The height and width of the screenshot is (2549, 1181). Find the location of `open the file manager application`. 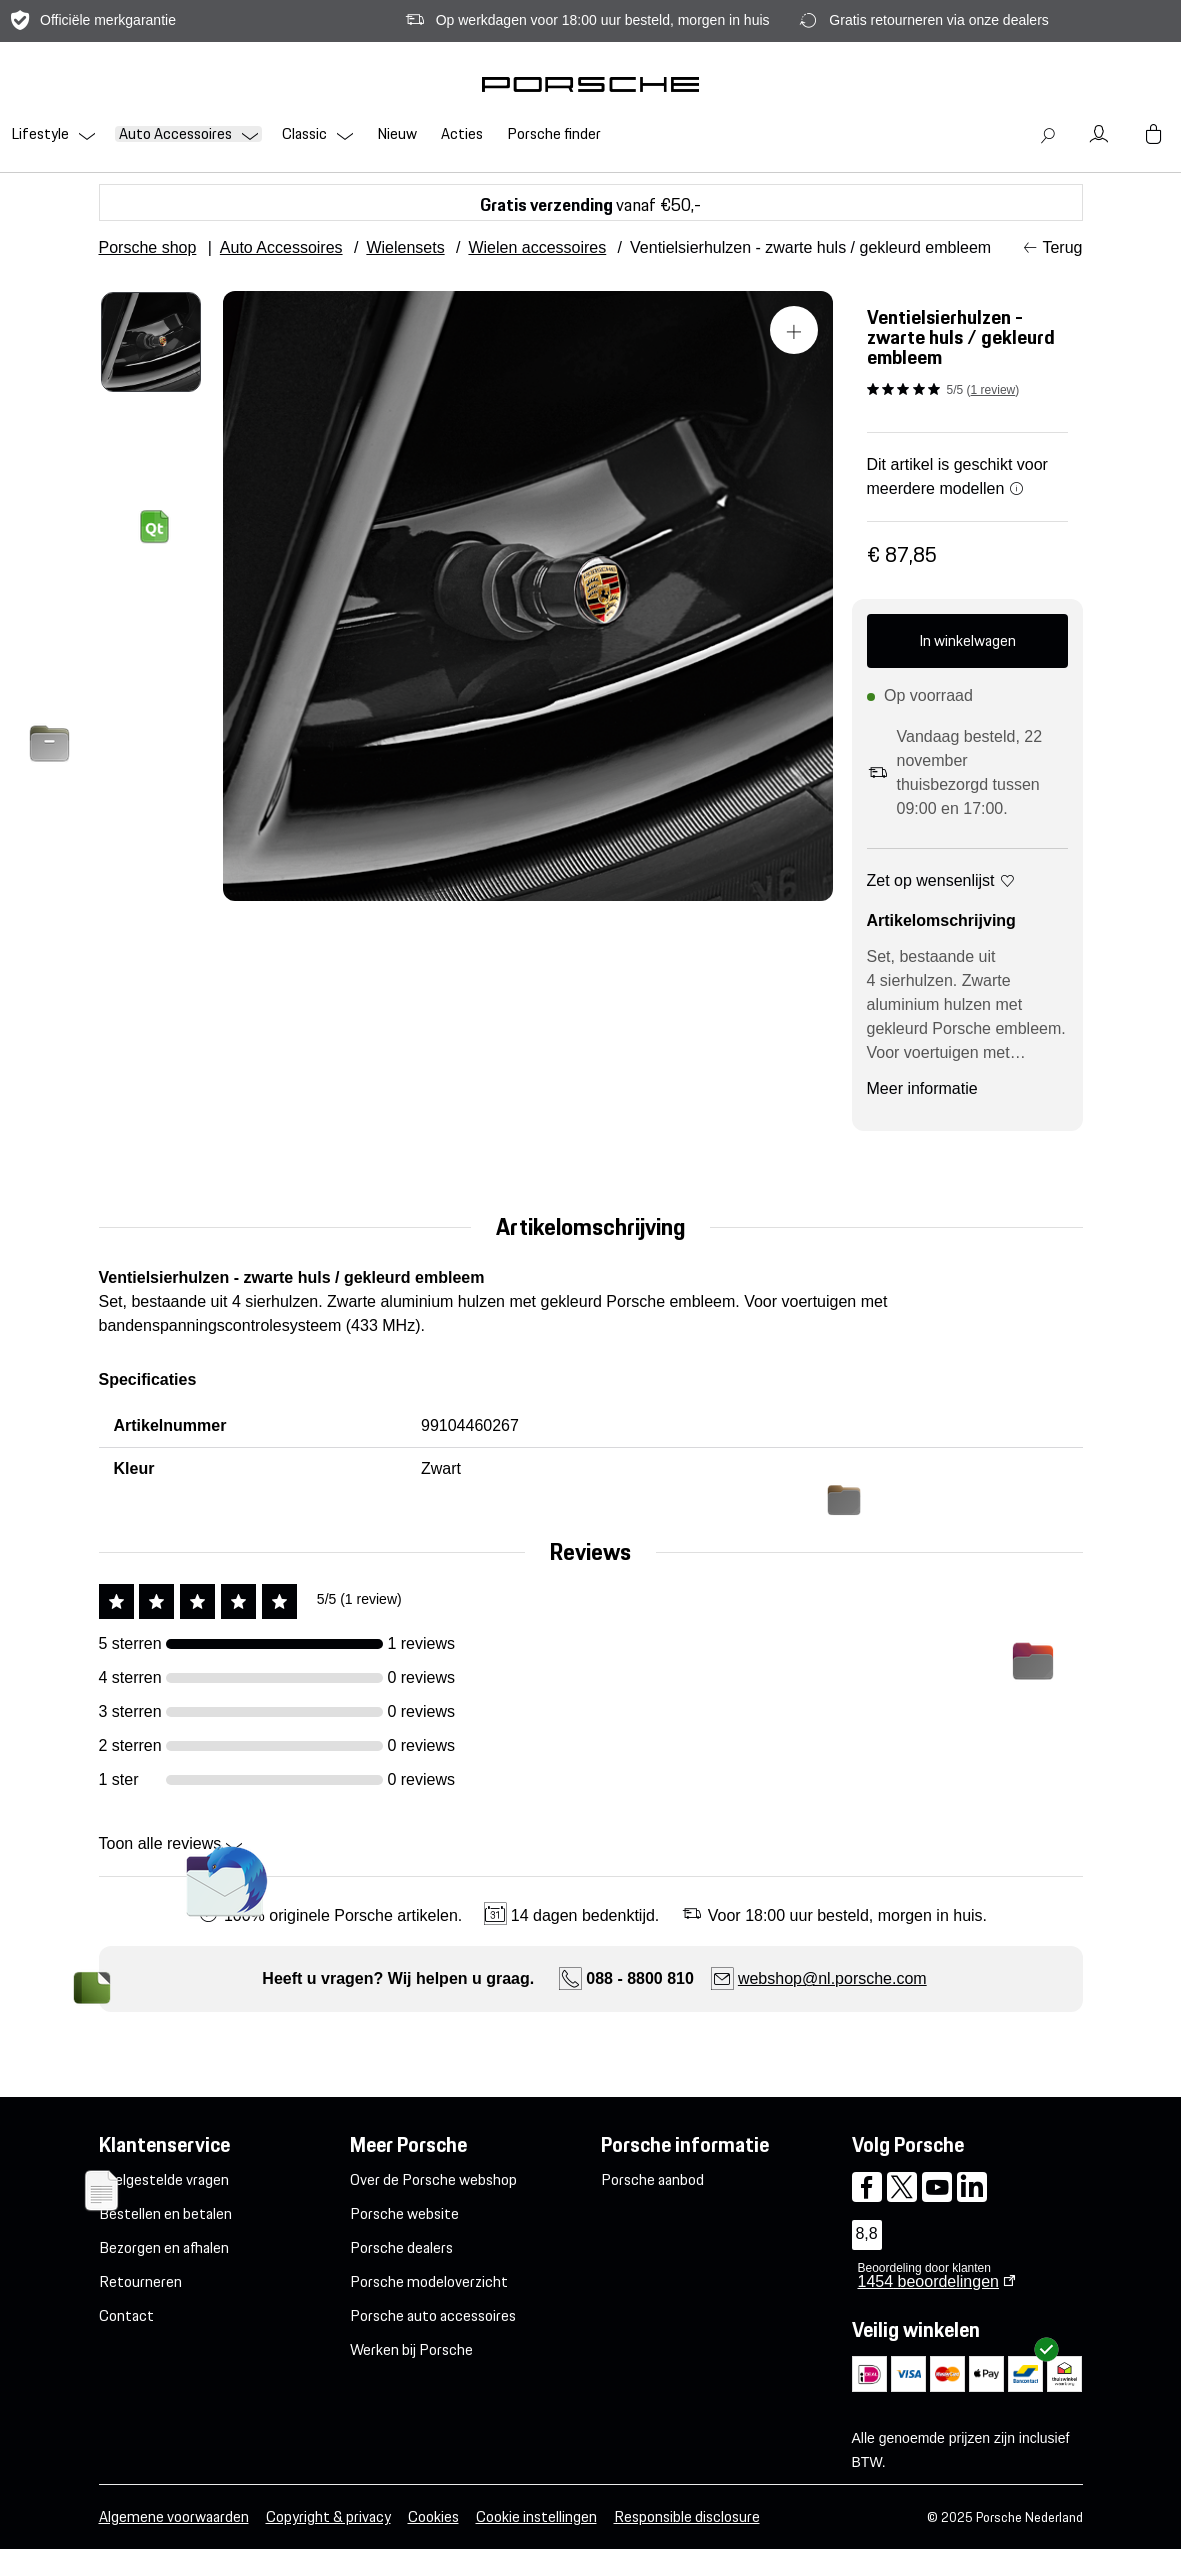

open the file manager application is located at coordinates (49, 743).